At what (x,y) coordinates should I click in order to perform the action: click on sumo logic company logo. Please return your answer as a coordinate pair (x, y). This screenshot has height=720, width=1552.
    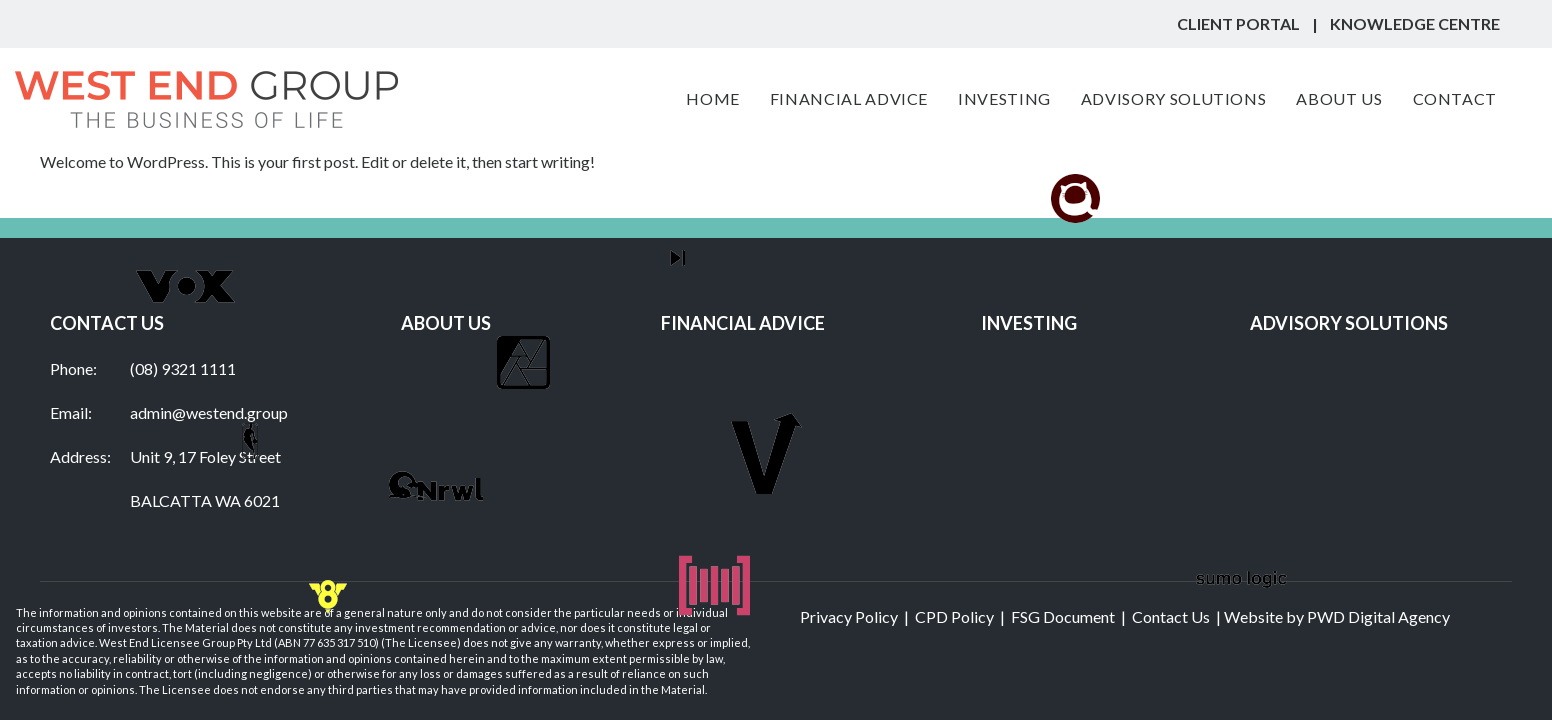
    Looking at the image, I should click on (1241, 579).